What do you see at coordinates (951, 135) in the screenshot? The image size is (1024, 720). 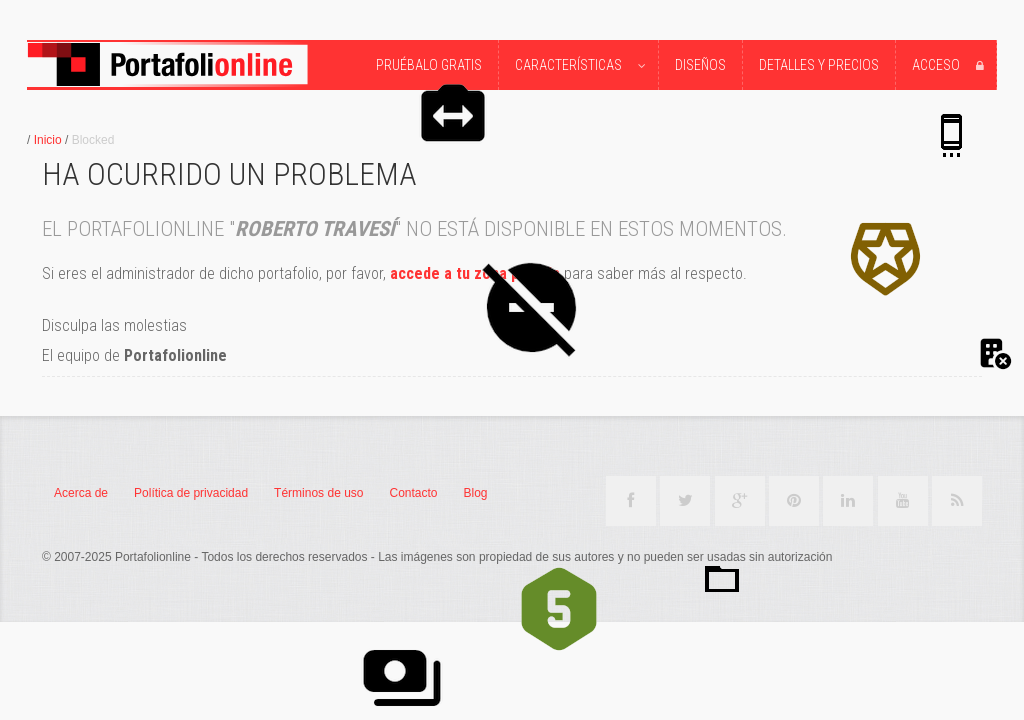 I see `access mobile device settings` at bounding box center [951, 135].